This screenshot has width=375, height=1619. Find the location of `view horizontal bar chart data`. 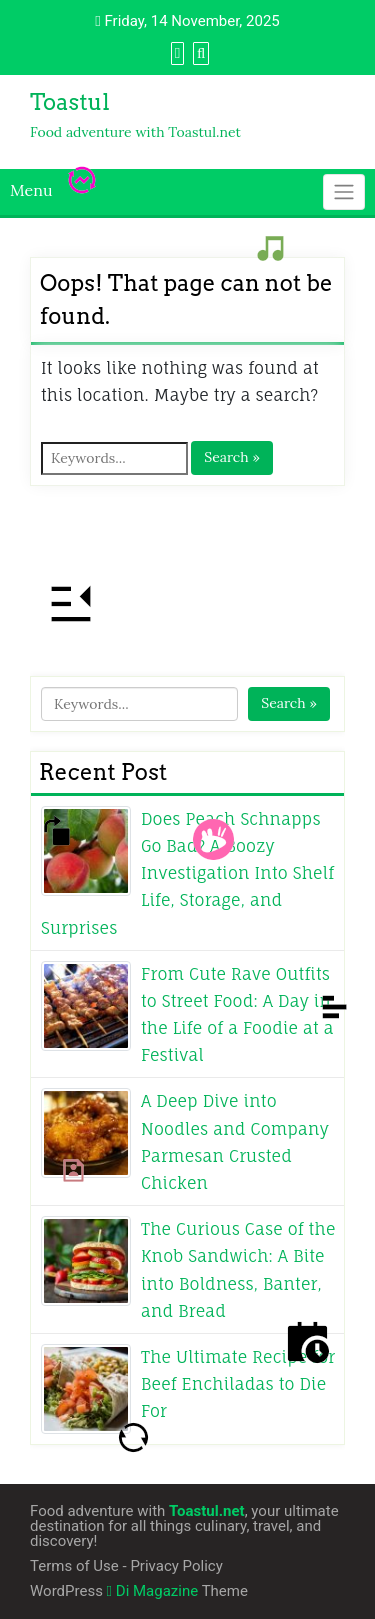

view horizontal bar chart data is located at coordinates (334, 1007).